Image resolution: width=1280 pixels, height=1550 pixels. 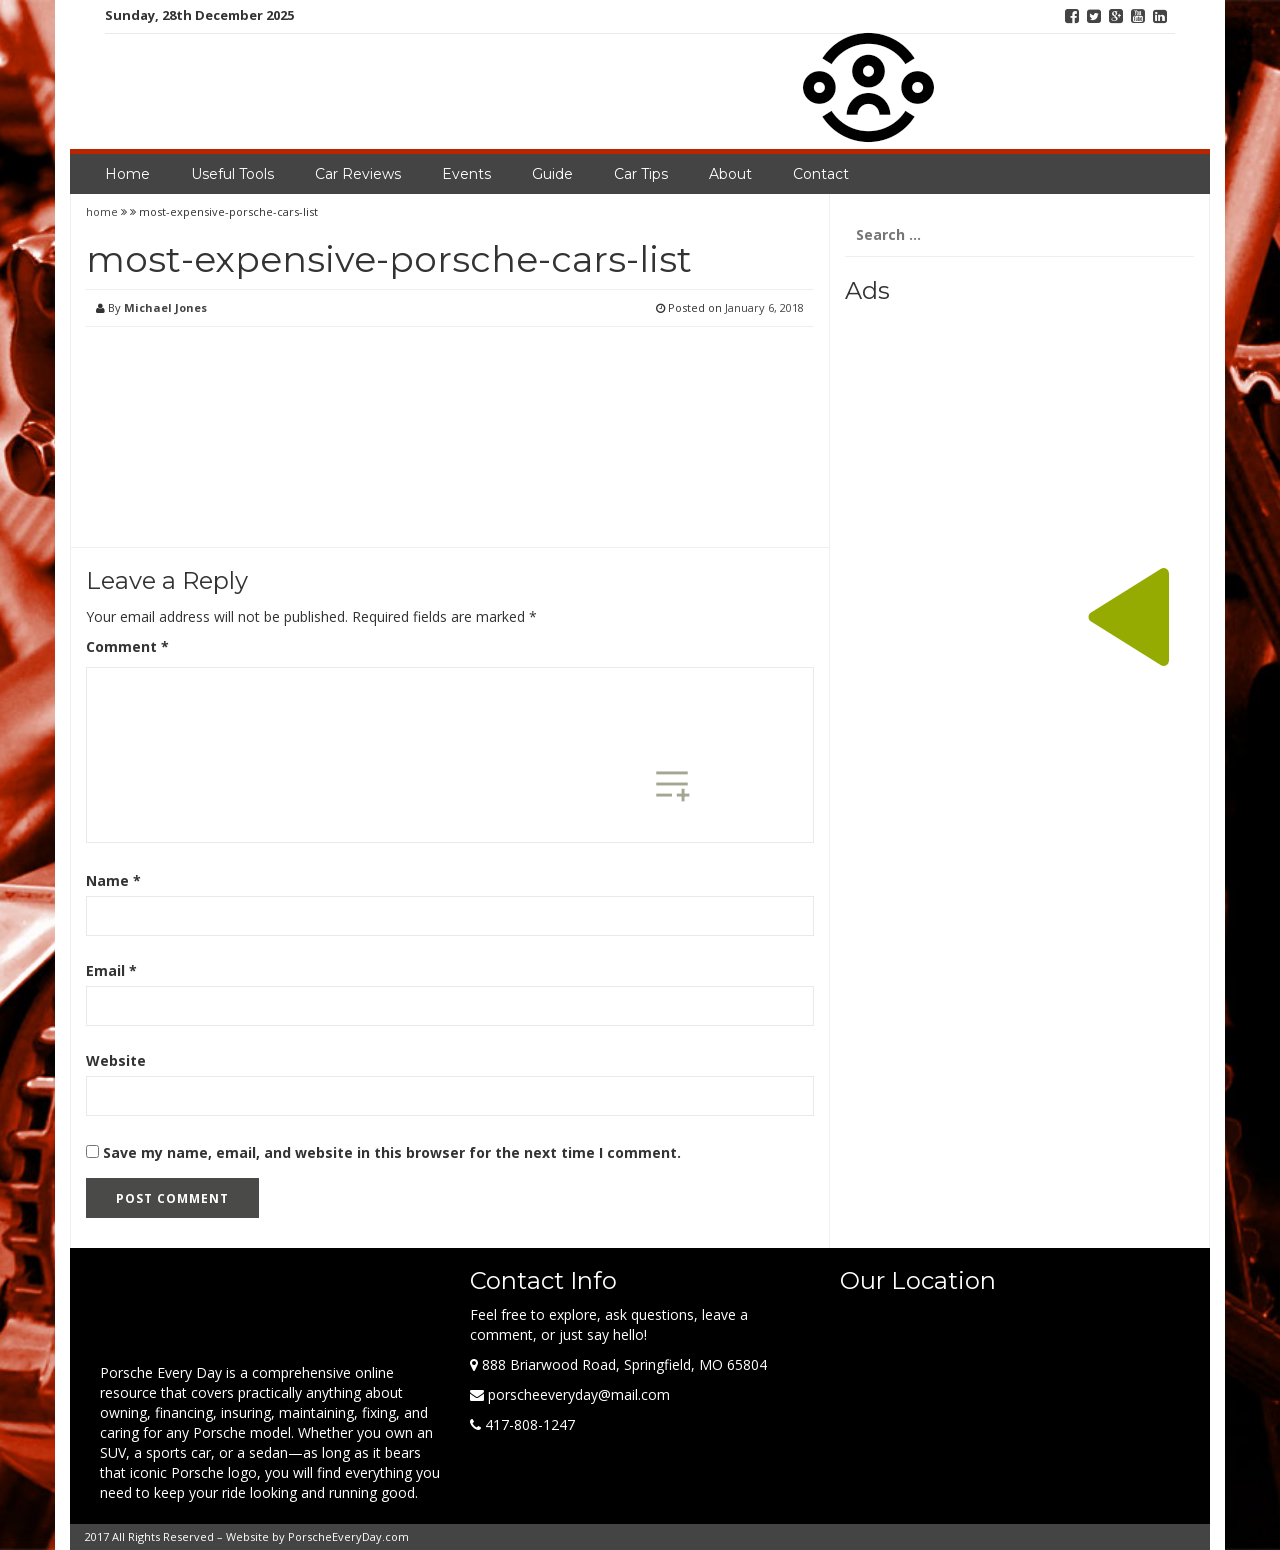 I want to click on play media in reverse, so click(x=1137, y=617).